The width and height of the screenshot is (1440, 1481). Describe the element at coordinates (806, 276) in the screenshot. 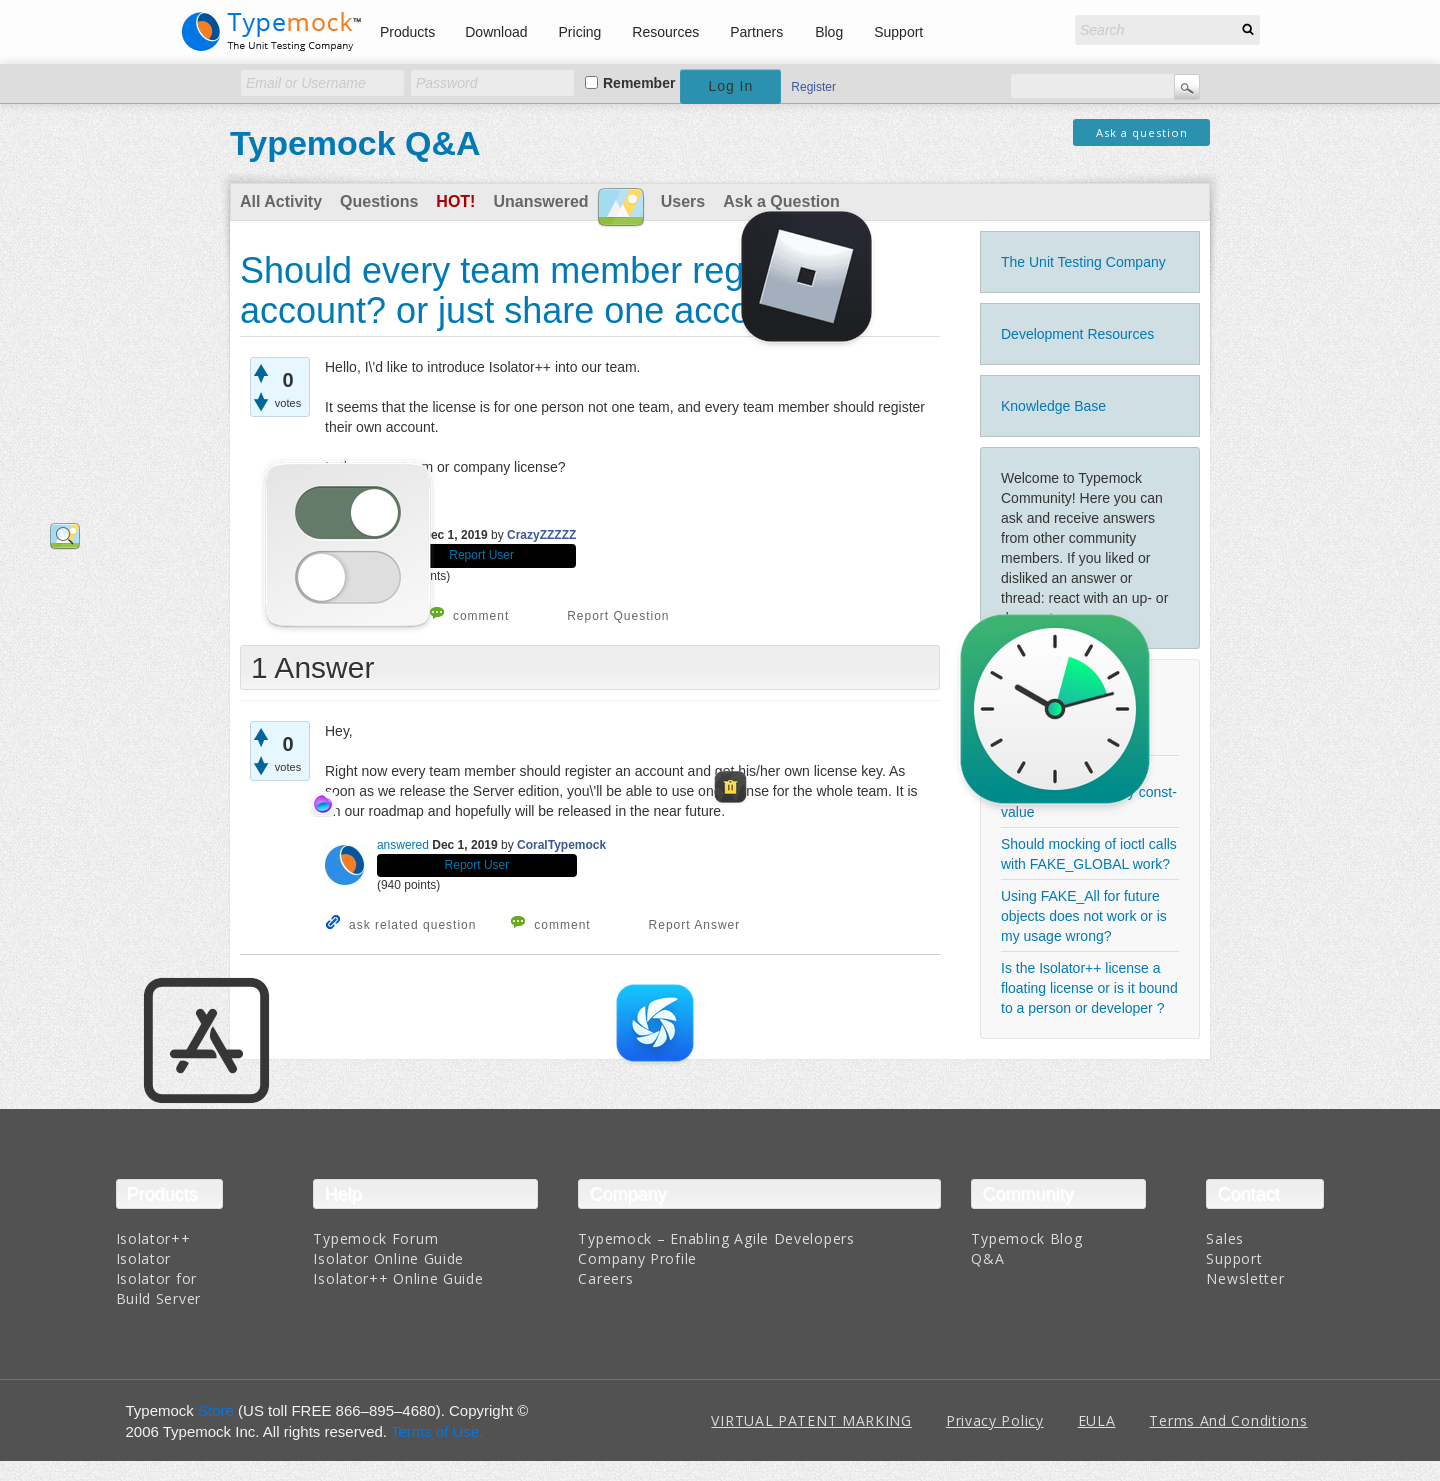

I see `open the Roblox app` at that location.